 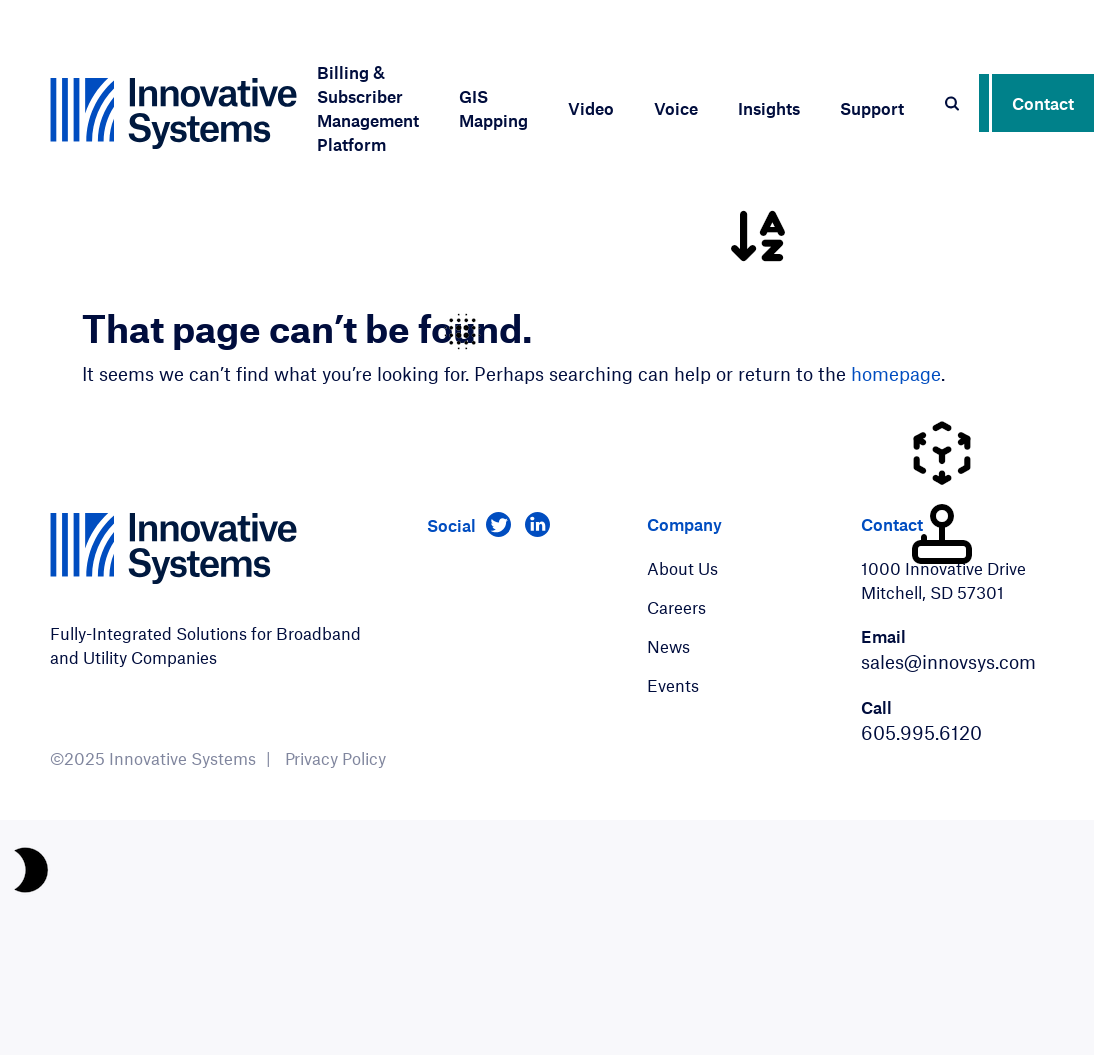 What do you see at coordinates (30, 870) in the screenshot?
I see `toggle dark mode or night theme` at bounding box center [30, 870].